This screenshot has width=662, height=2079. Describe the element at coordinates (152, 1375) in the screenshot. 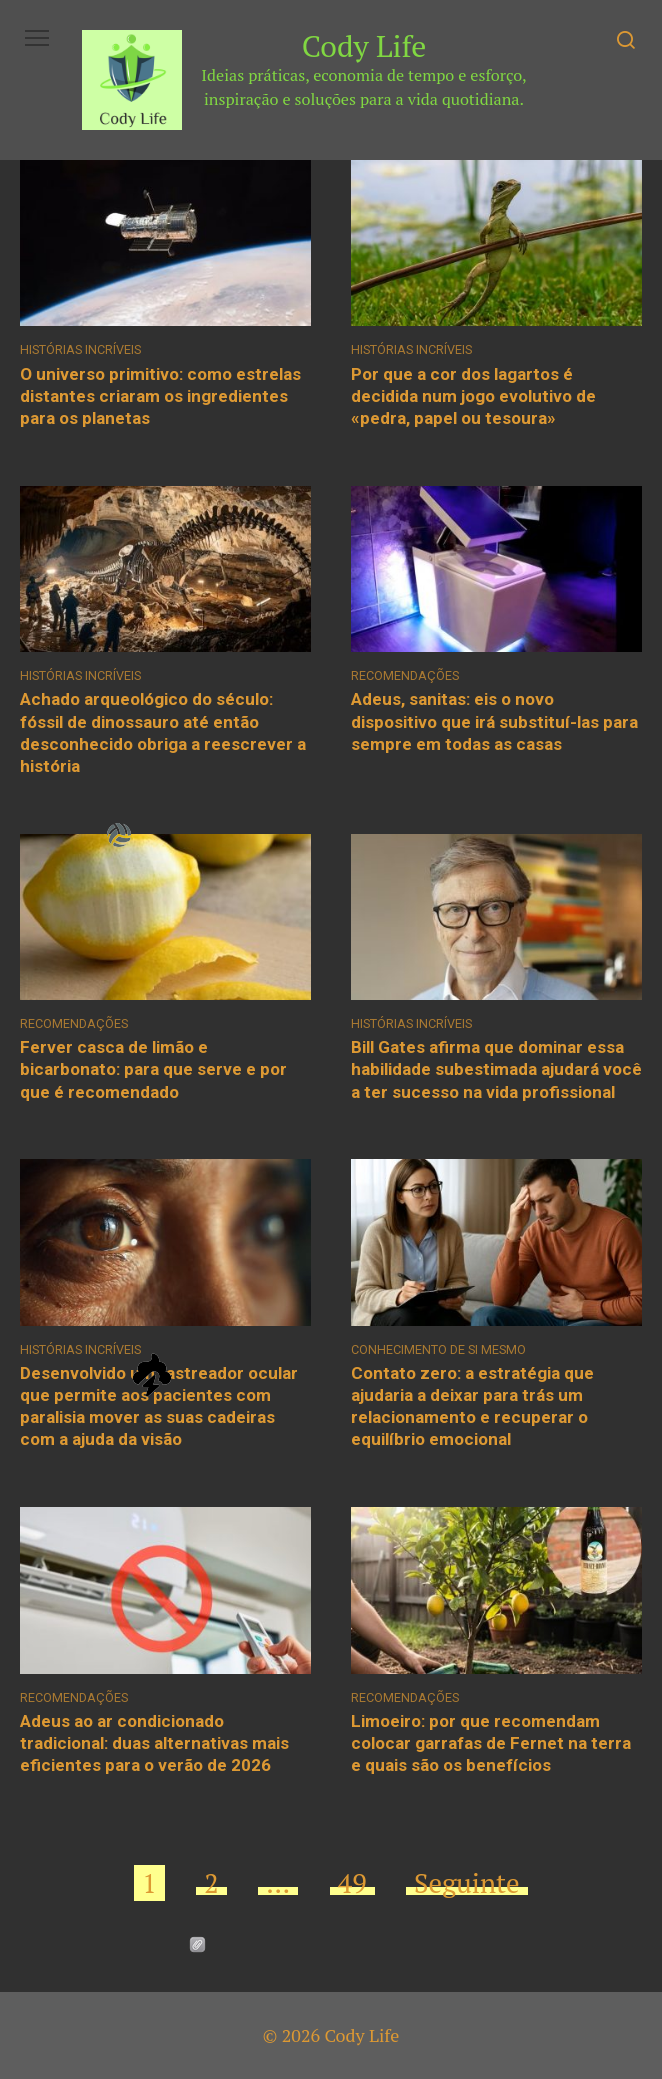

I see `indicates something went wrong or an error occurred` at that location.